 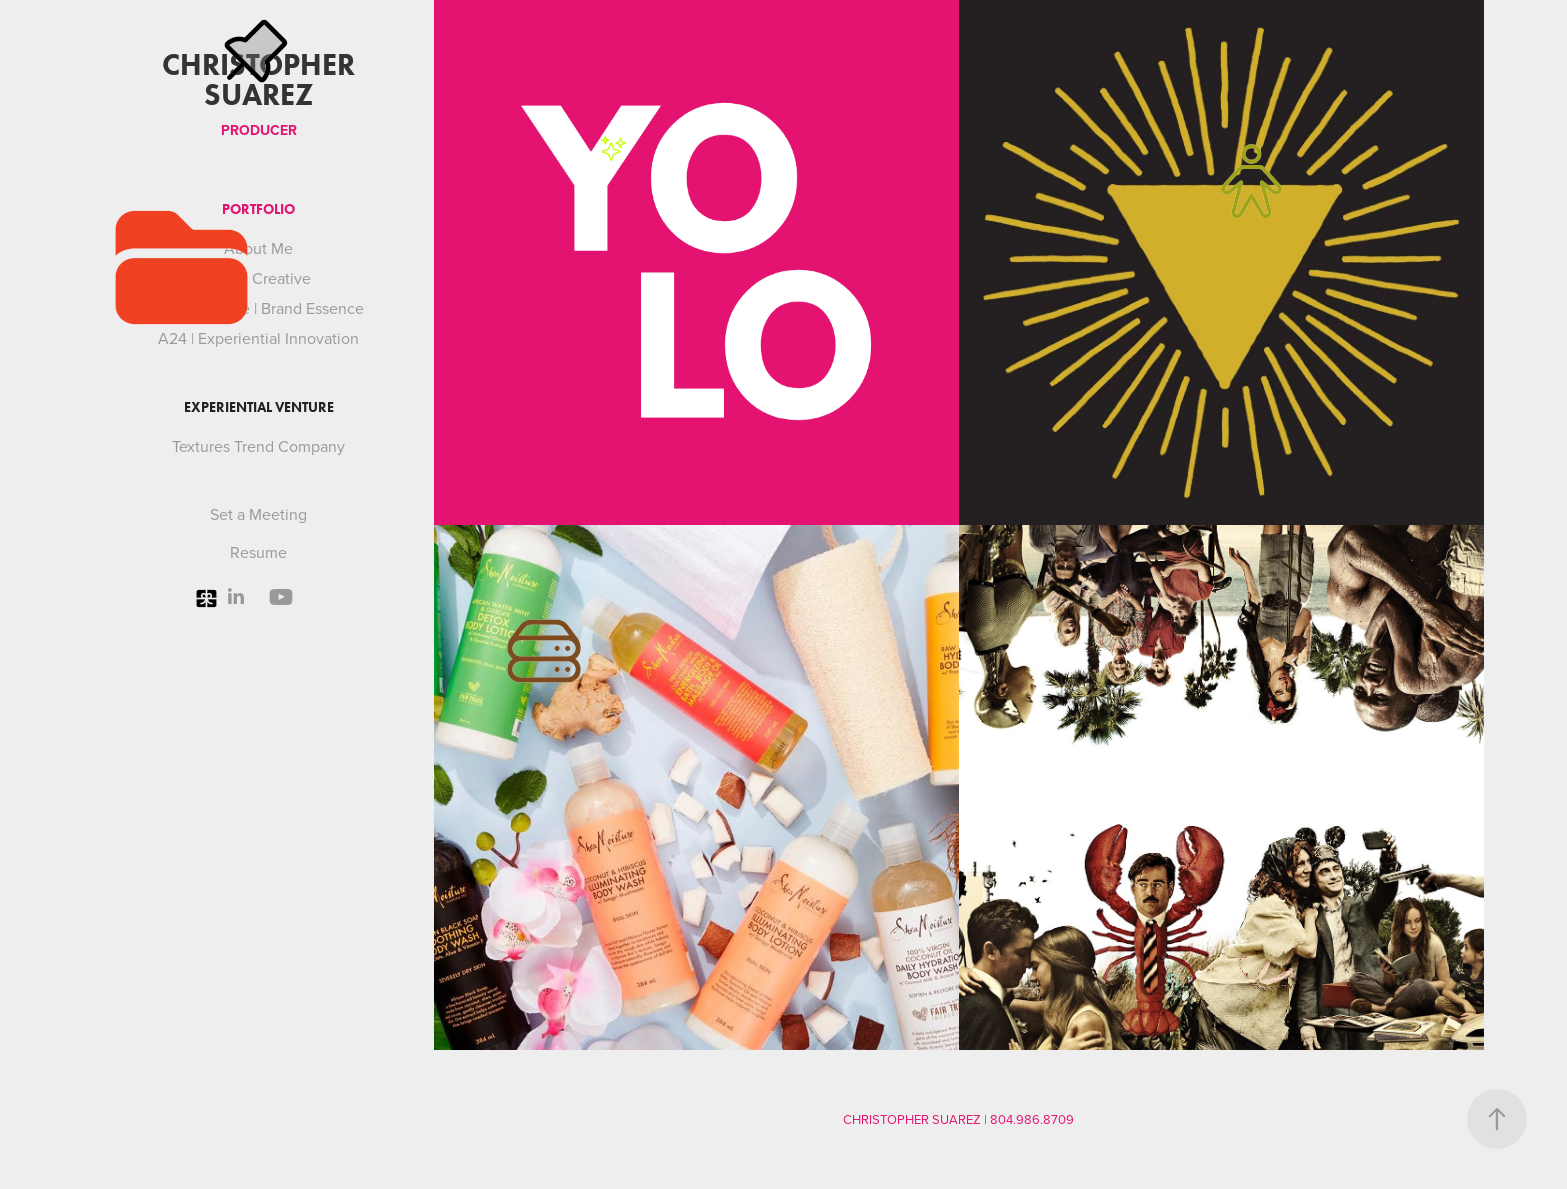 What do you see at coordinates (206, 598) in the screenshot?
I see `view or redeem a gift` at bounding box center [206, 598].